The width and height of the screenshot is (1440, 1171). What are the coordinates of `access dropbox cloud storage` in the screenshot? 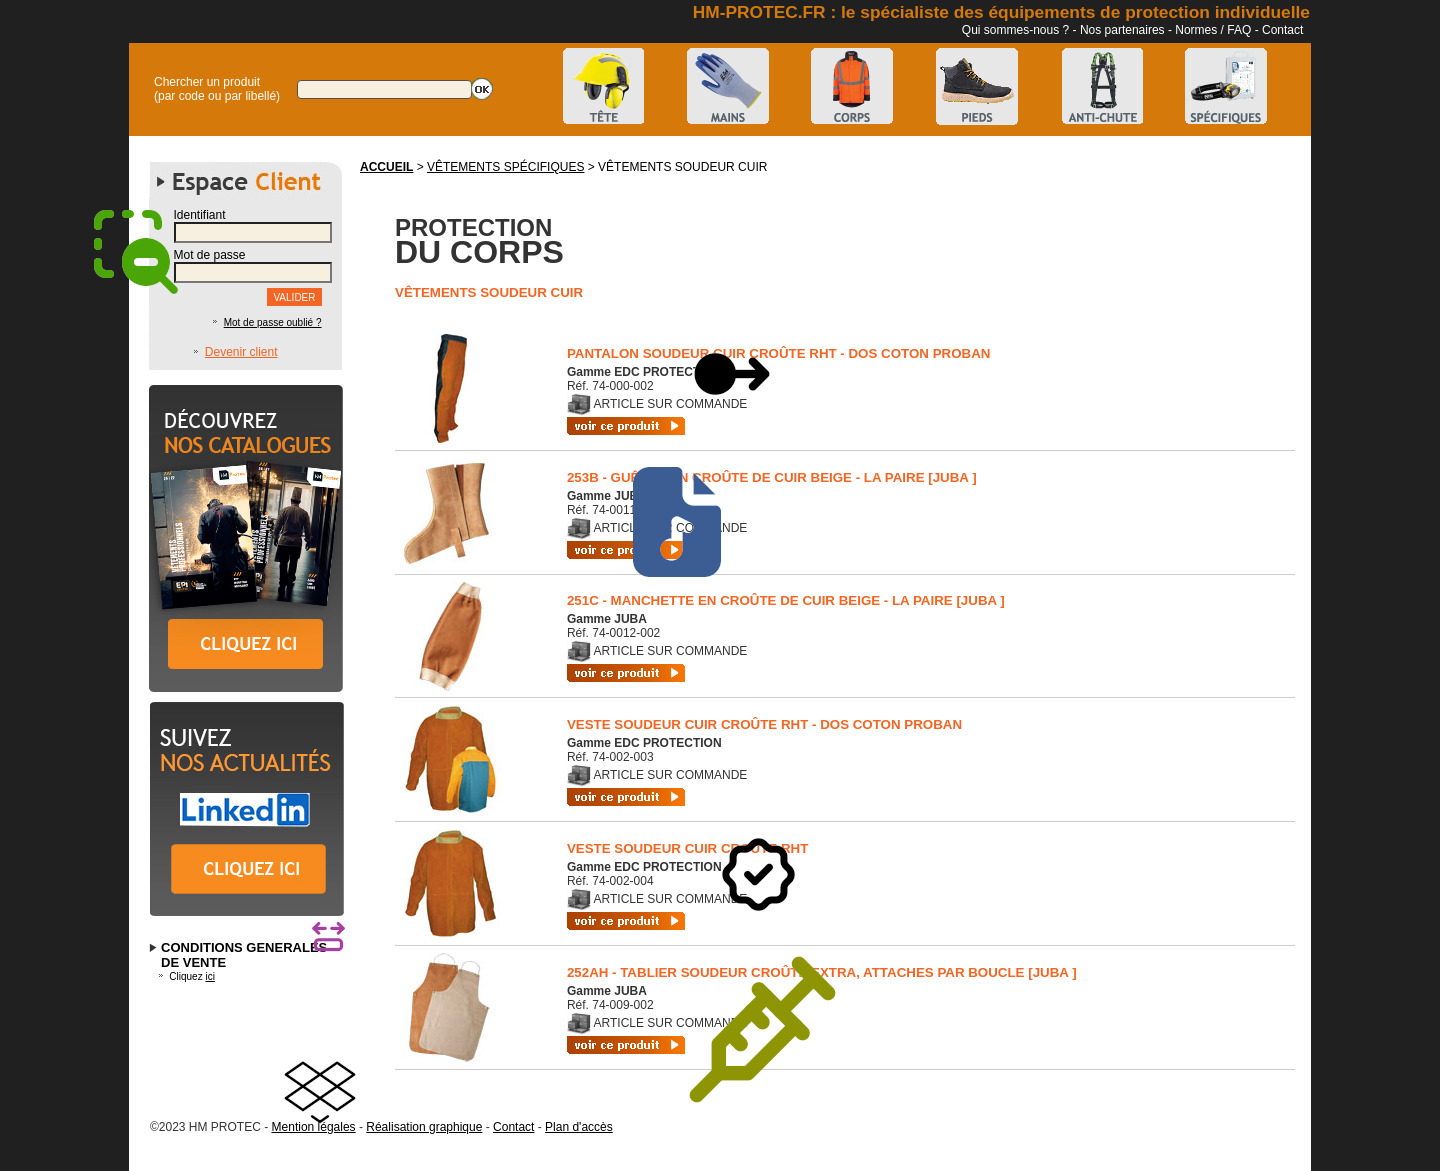 It's located at (320, 1089).